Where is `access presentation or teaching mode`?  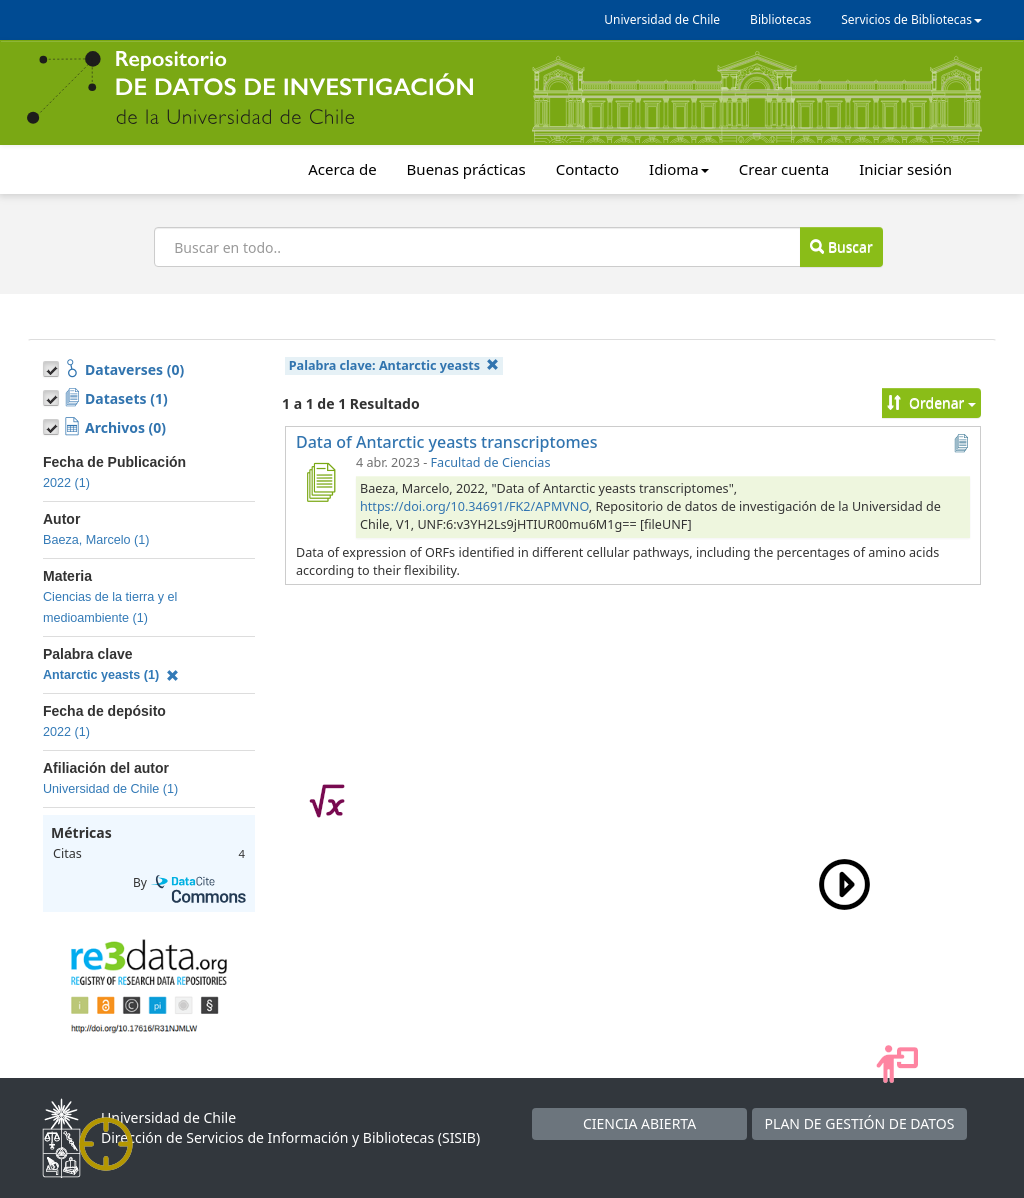
access presentation or teaching mode is located at coordinates (897, 1064).